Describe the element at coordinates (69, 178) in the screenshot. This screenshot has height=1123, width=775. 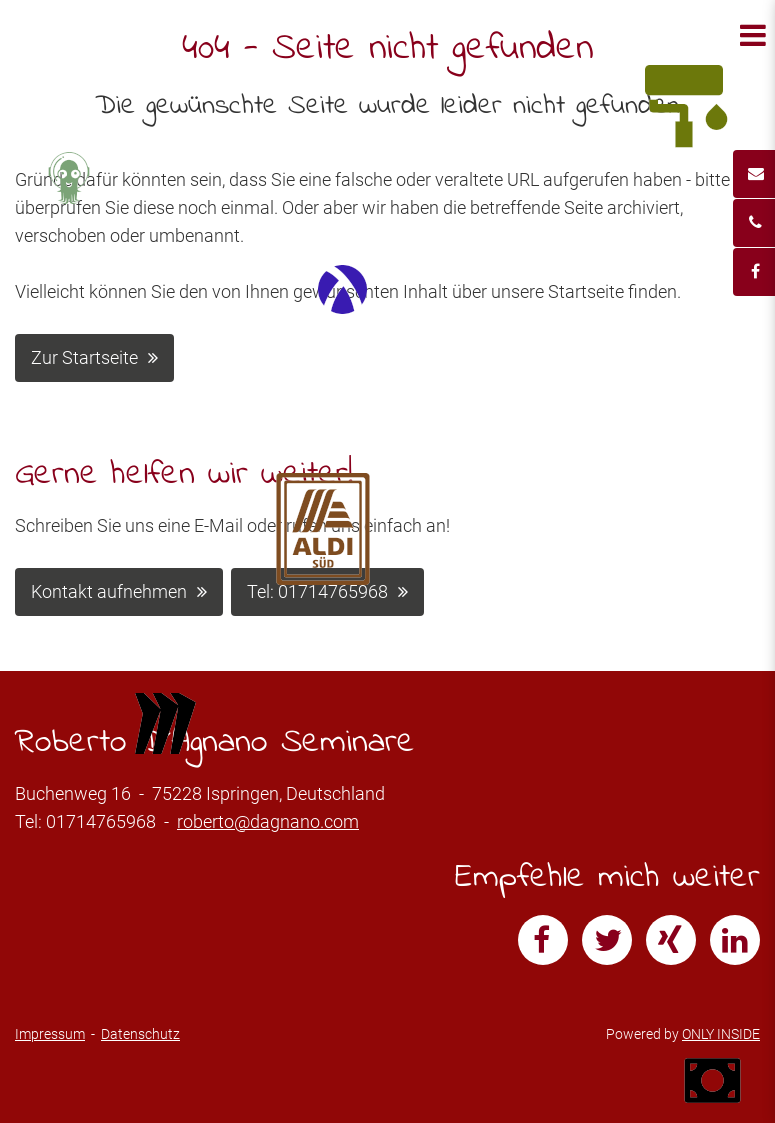
I see `argo cd logo - a gitops continuous delivery tool` at that location.